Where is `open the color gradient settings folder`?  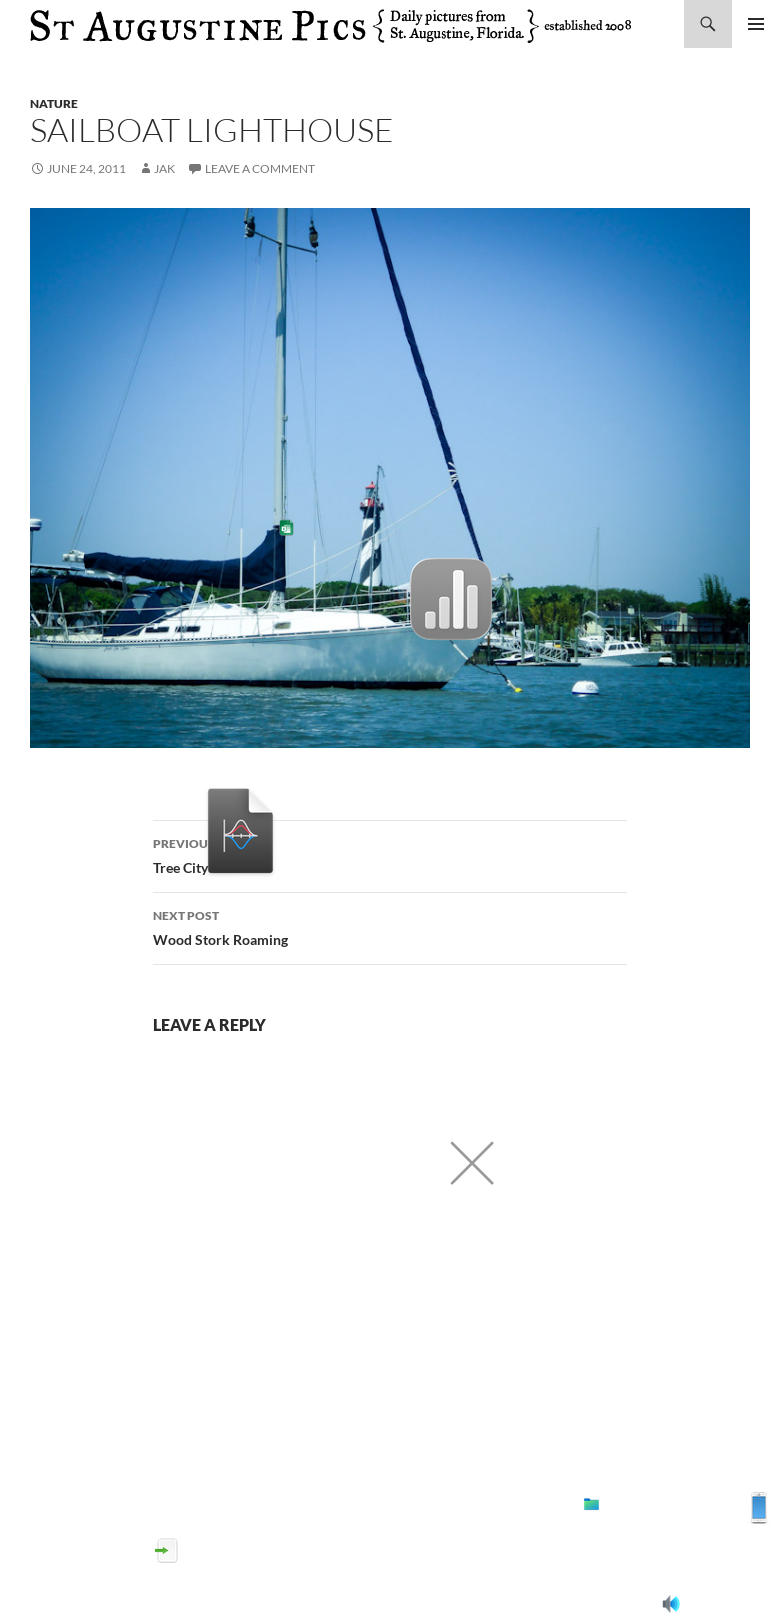
open the color gradient settings folder is located at coordinates (591, 1504).